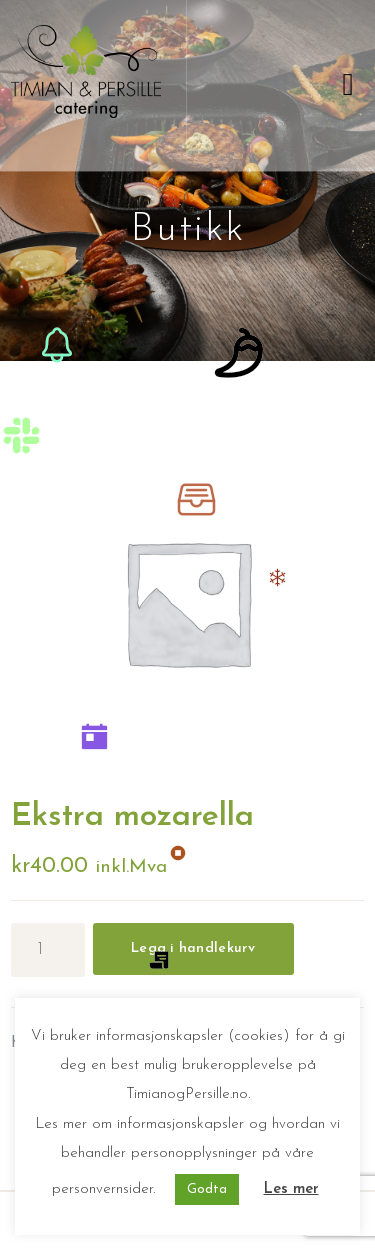 This screenshot has width=375, height=1250. What do you see at coordinates (94, 736) in the screenshot?
I see `view today's date or events` at bounding box center [94, 736].